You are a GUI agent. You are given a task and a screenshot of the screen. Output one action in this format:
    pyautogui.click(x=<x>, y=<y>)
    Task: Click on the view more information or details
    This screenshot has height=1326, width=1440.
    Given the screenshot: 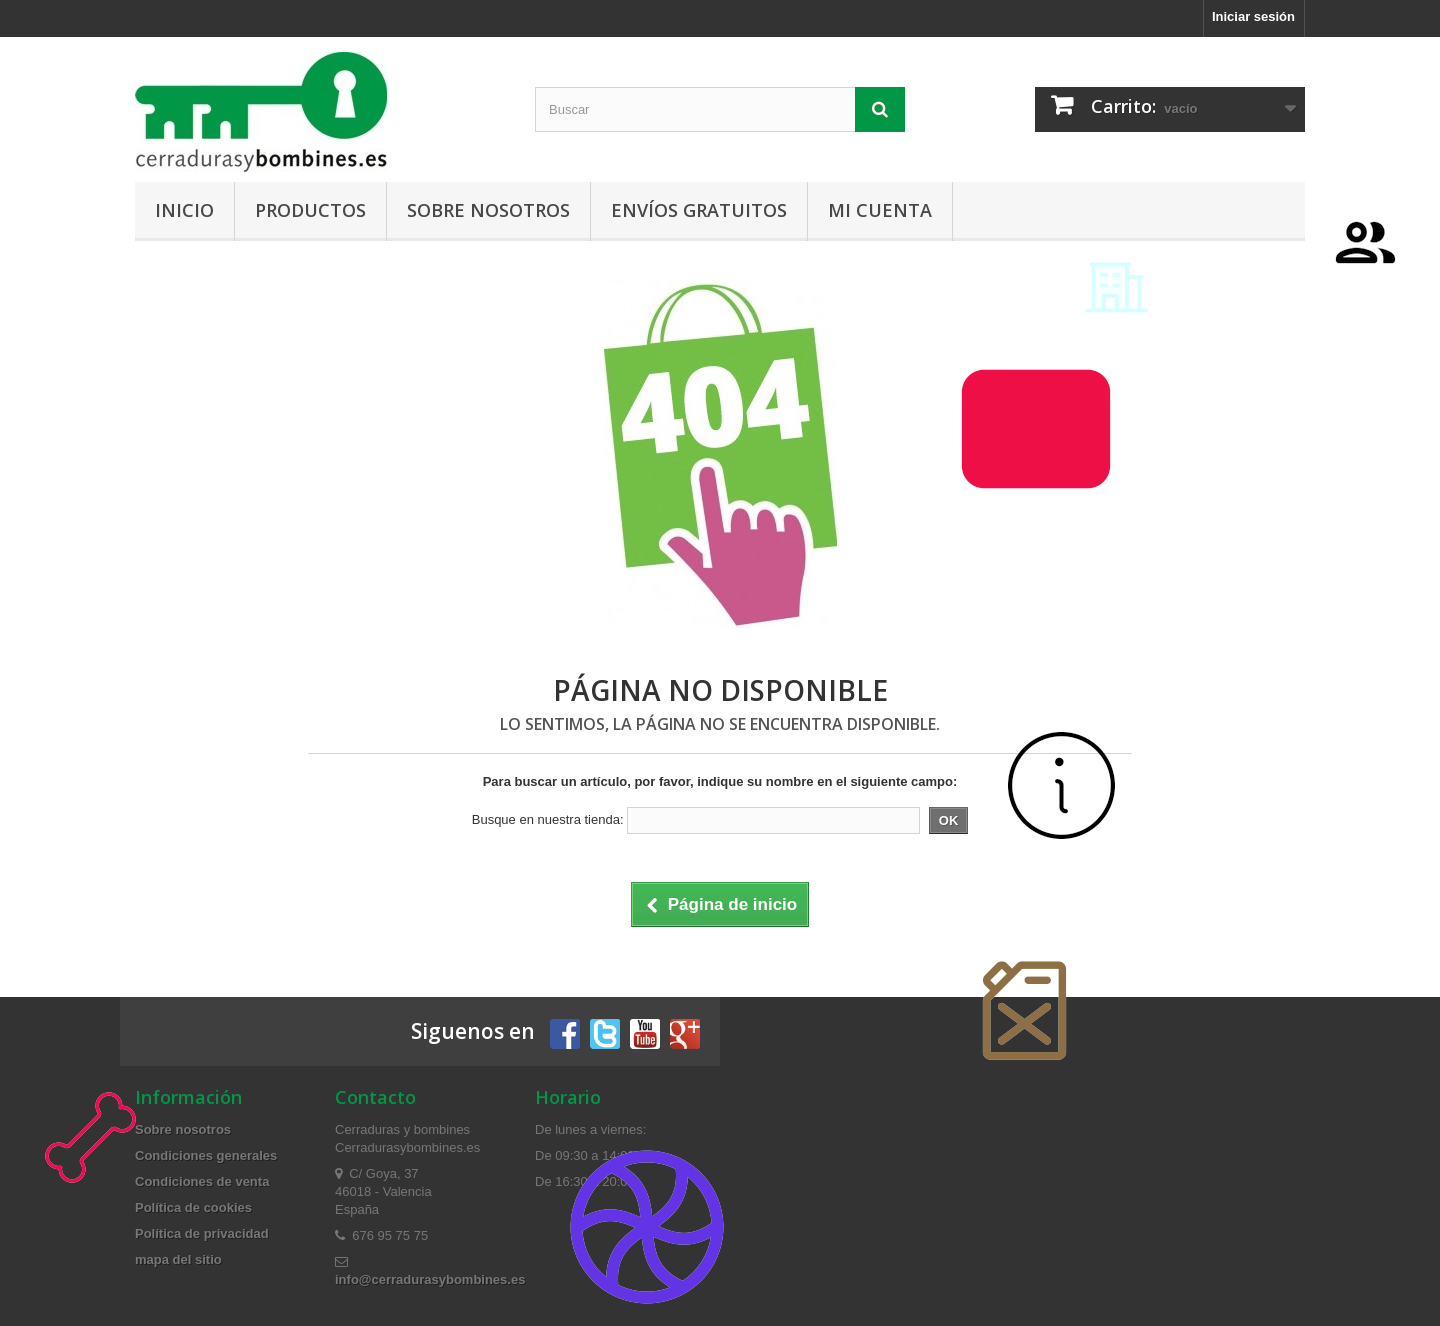 What is the action you would take?
    pyautogui.click(x=1061, y=785)
    